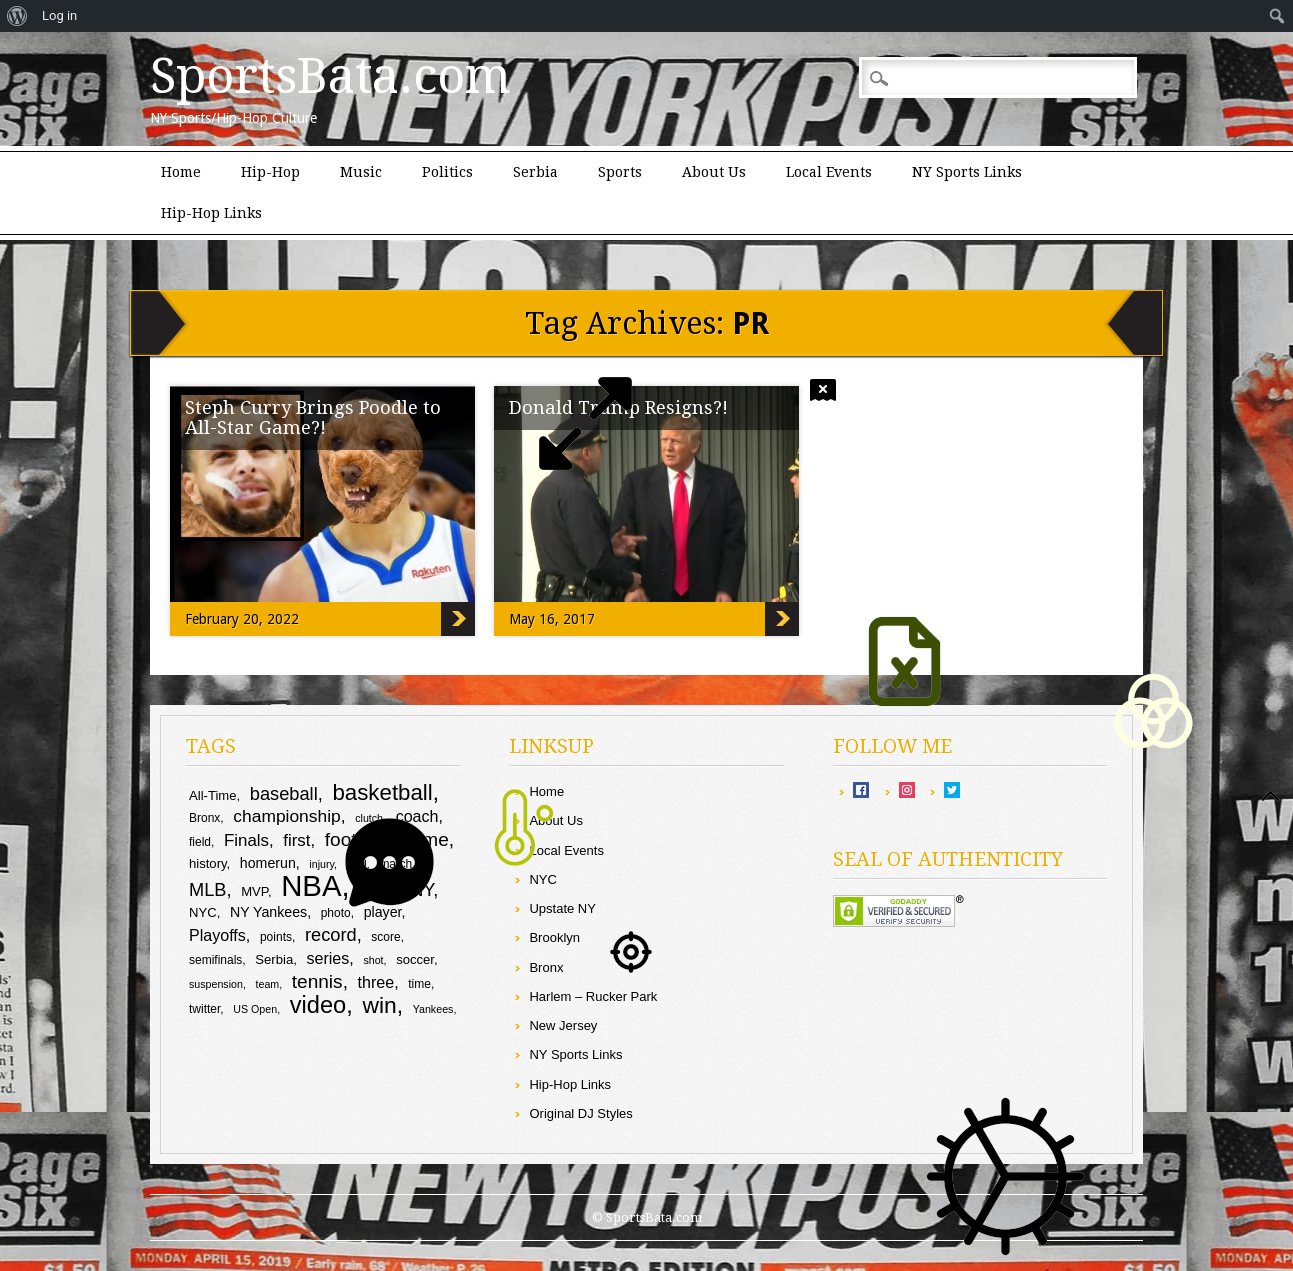 The width and height of the screenshot is (1293, 1271). I want to click on access settings or preferences, so click(1005, 1176).